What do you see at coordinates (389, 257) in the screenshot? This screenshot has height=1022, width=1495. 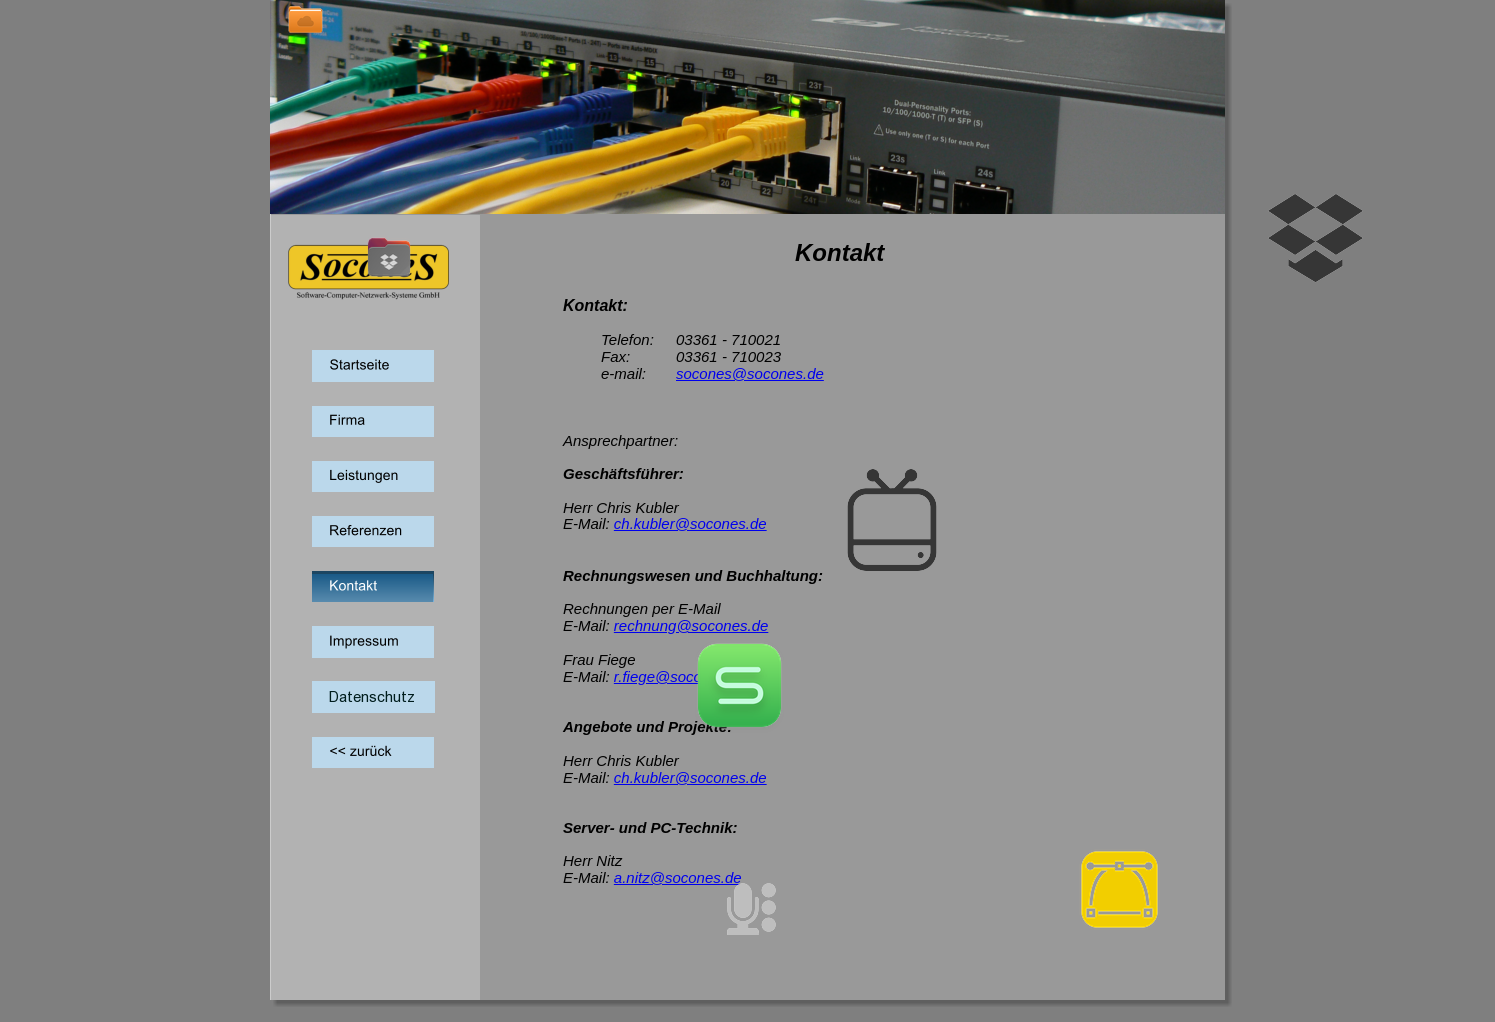 I see `open dropbox synced folder` at bounding box center [389, 257].